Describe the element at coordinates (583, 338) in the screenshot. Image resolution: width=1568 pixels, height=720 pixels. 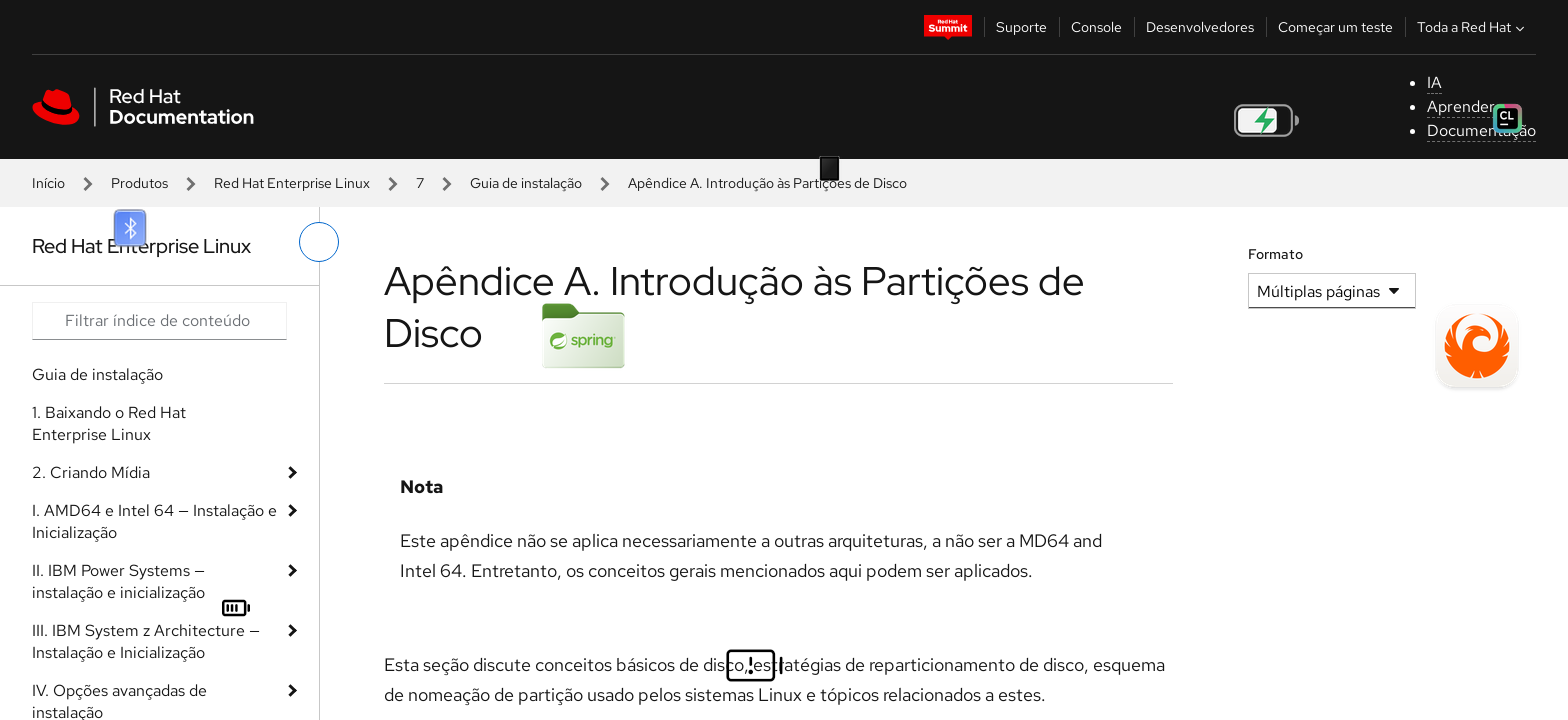
I see `open folder containing Spring framework project files` at that location.